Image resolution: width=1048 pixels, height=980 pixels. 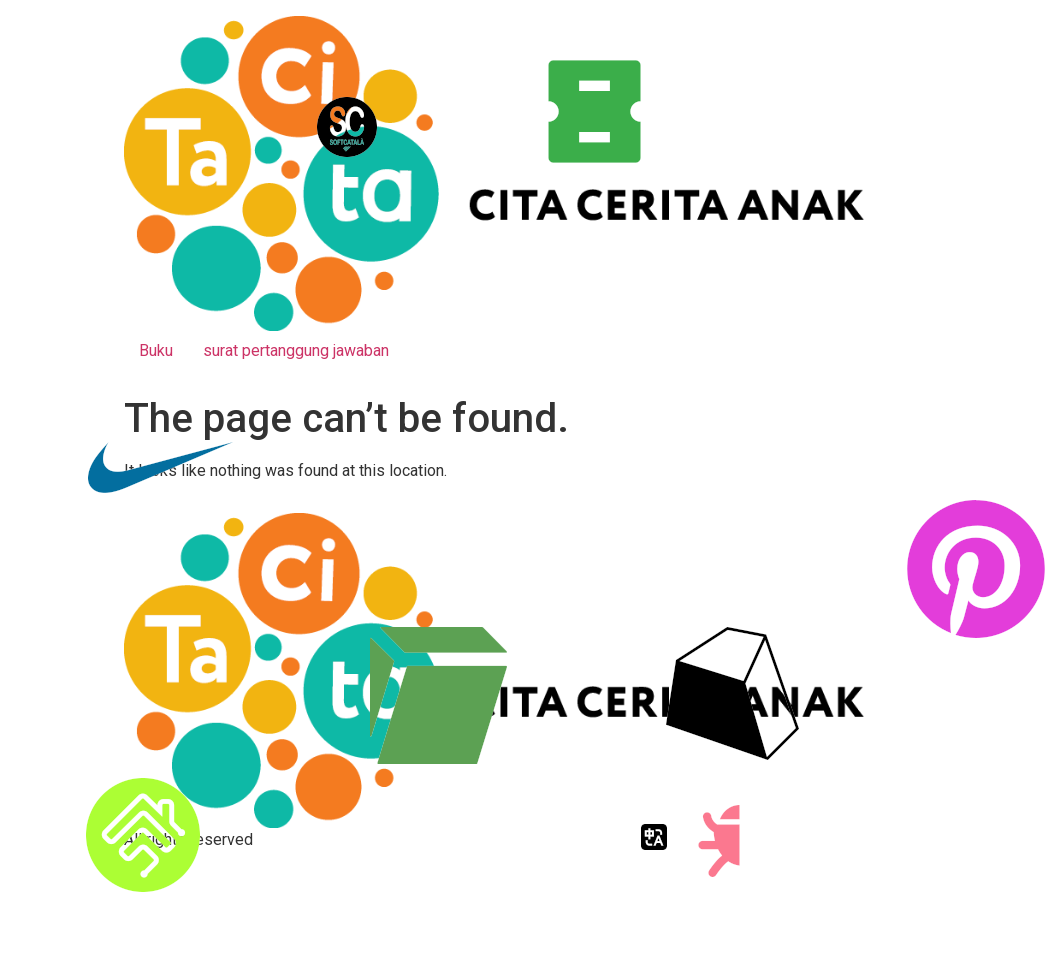 What do you see at coordinates (160, 467) in the screenshot?
I see `Nike brand logo` at bounding box center [160, 467].